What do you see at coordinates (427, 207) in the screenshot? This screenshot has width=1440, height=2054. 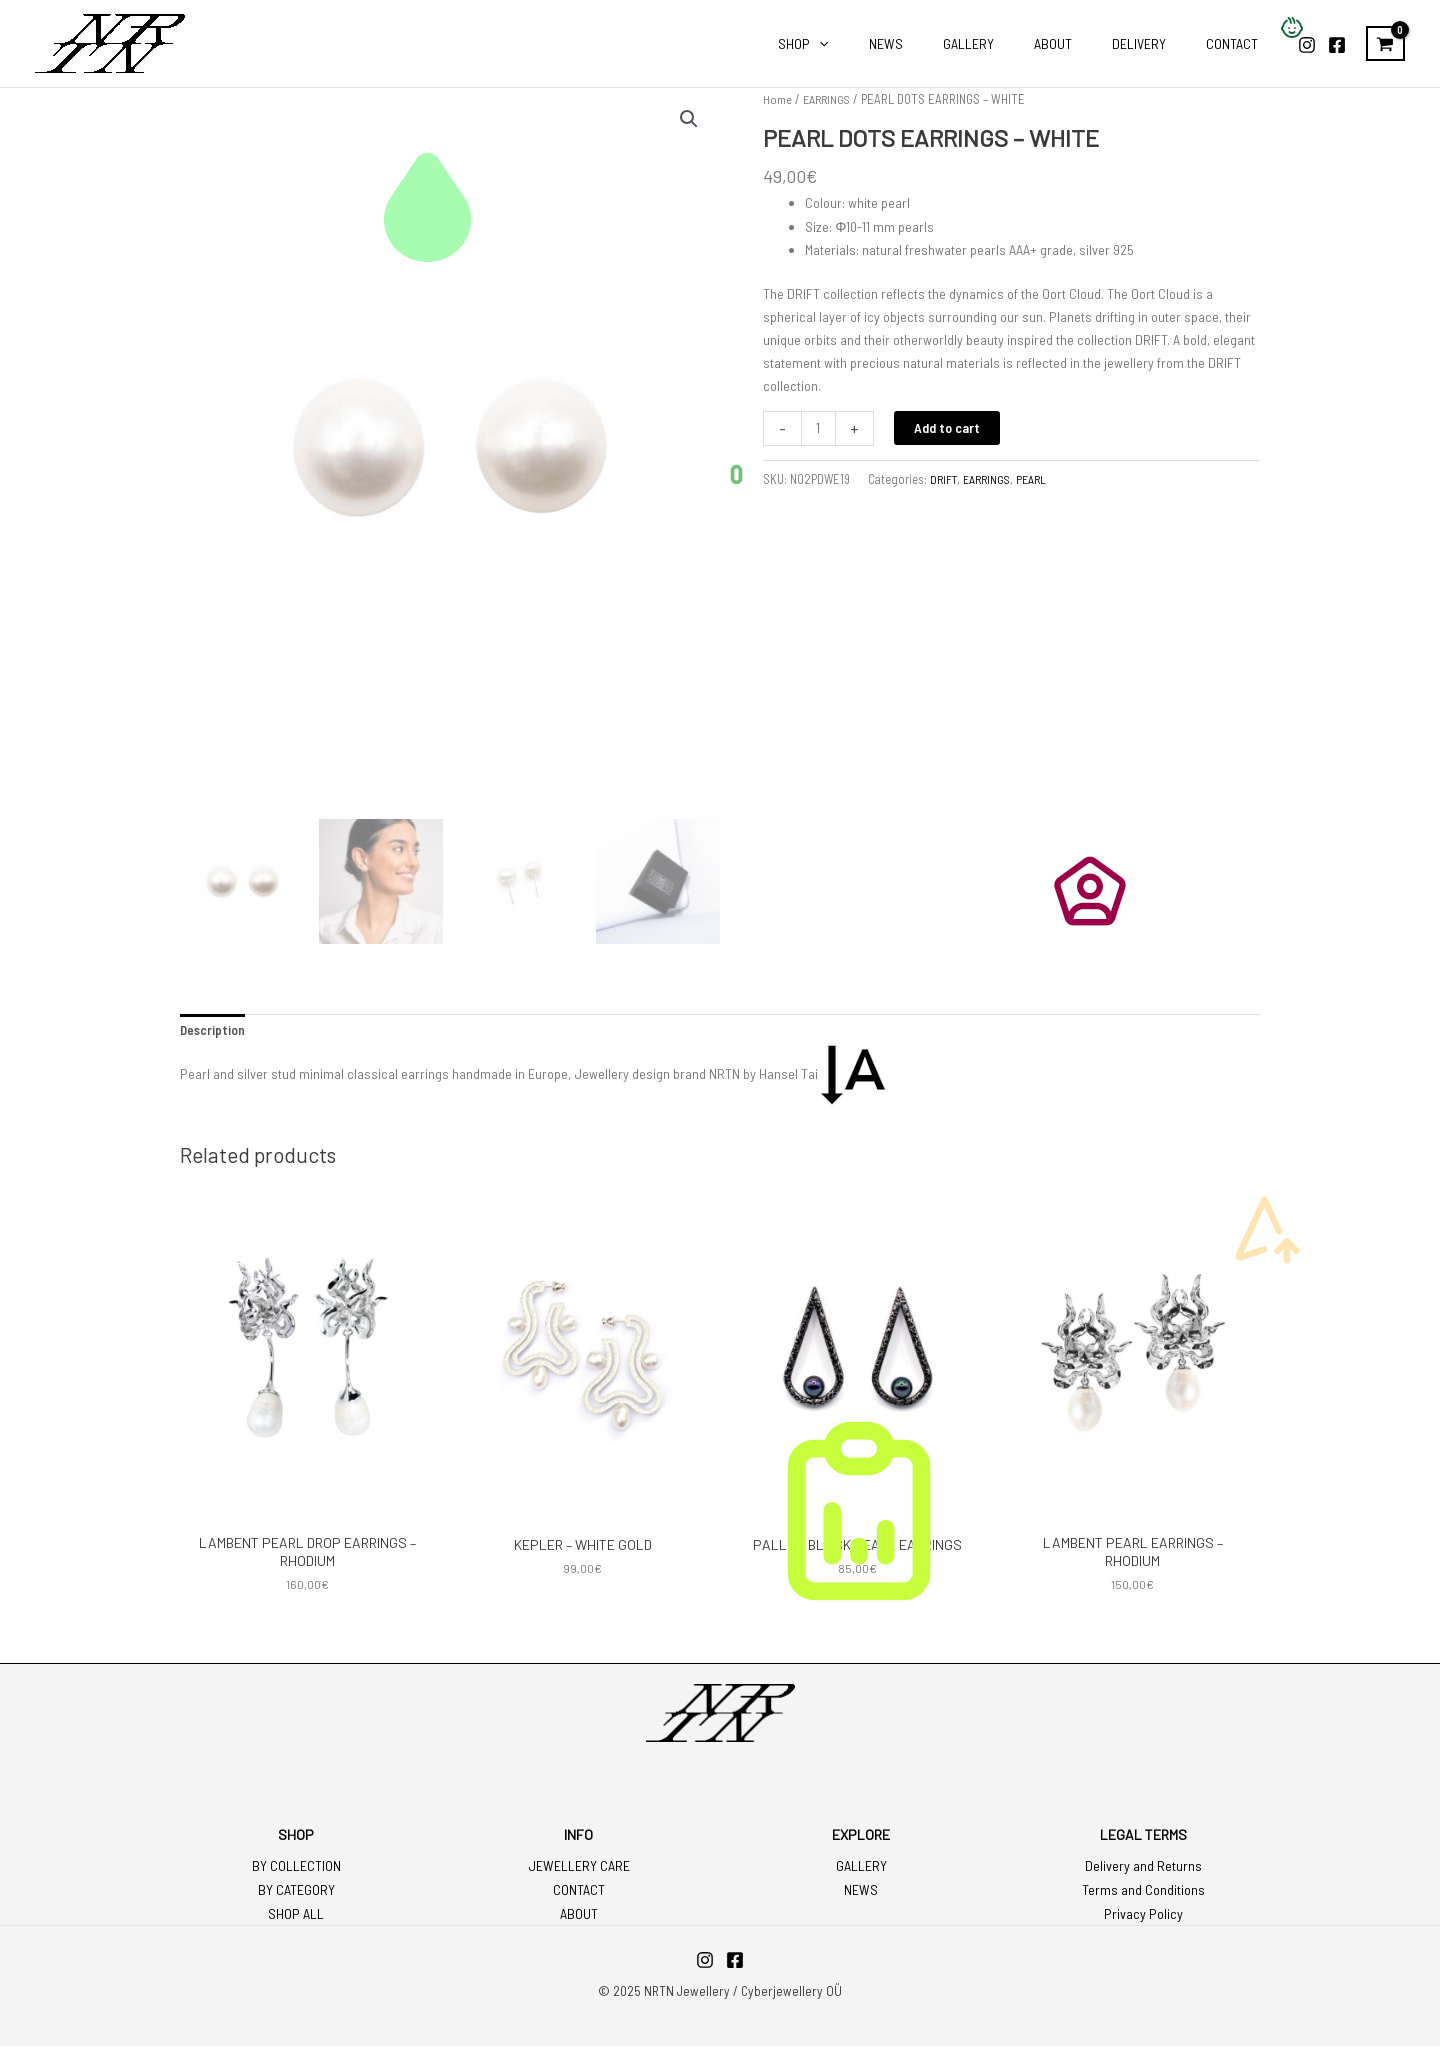 I see `adjust water or hydration settings` at bounding box center [427, 207].